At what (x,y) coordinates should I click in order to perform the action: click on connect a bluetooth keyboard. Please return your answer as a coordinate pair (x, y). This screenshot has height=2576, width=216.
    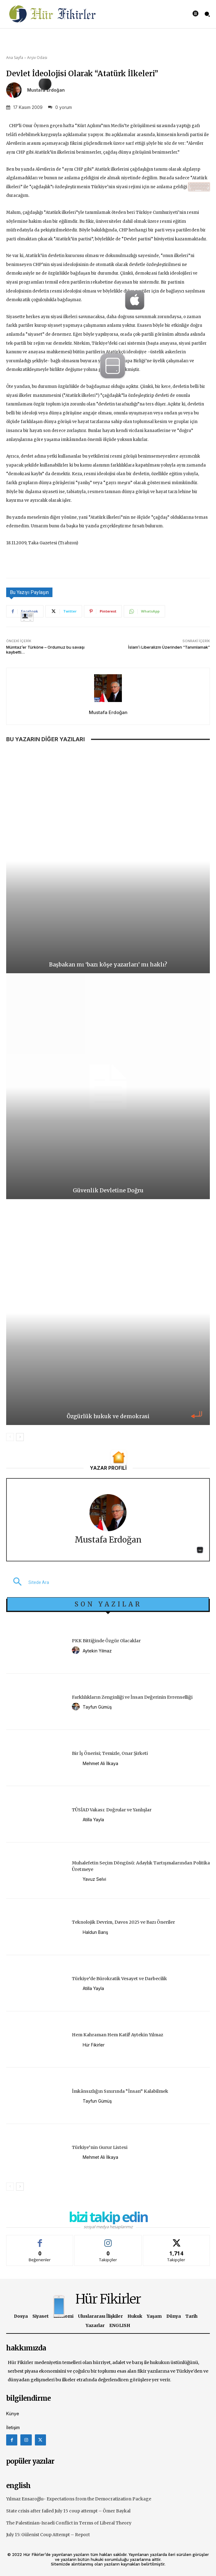
    Looking at the image, I should click on (199, 187).